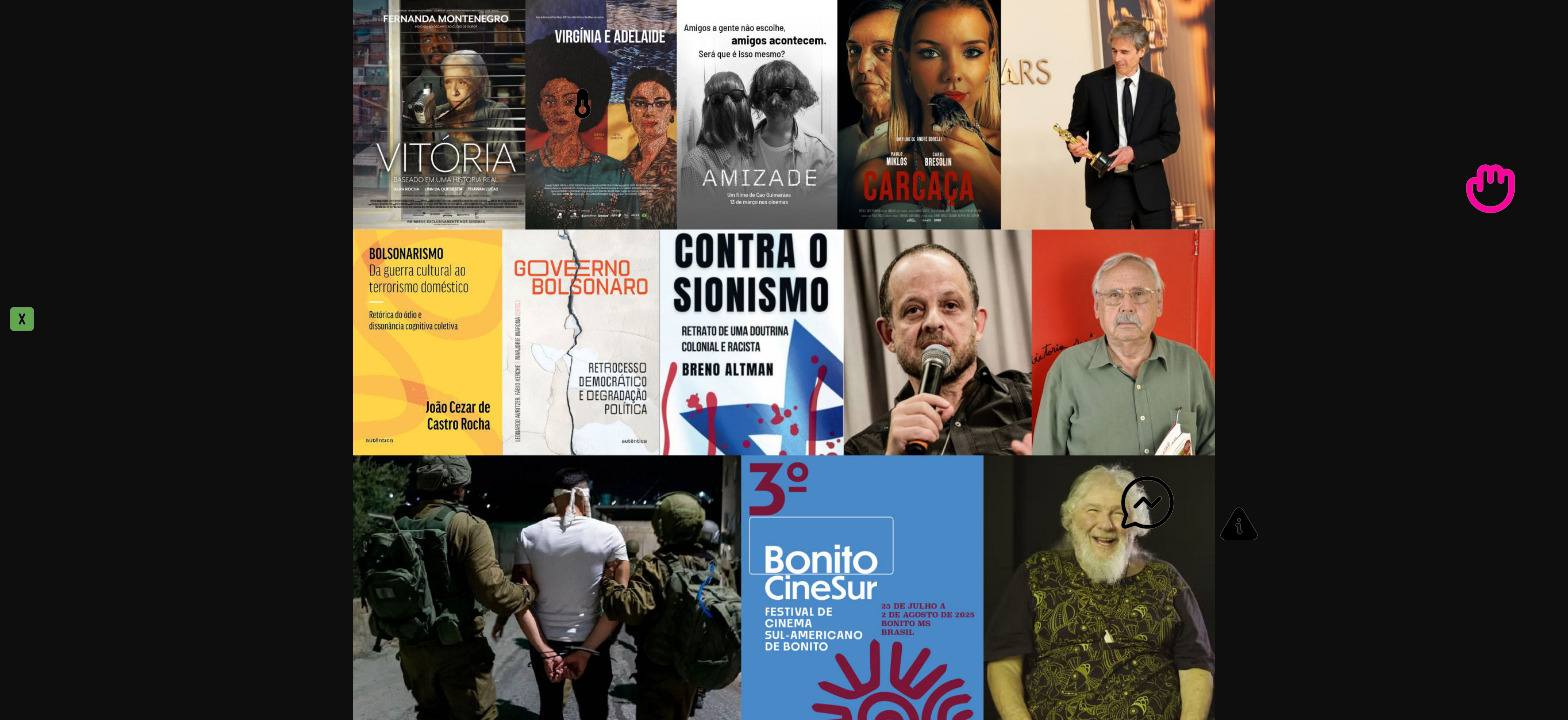 This screenshot has width=1568, height=720. What do you see at coordinates (1147, 502) in the screenshot?
I see `open Facebook Messenger` at bounding box center [1147, 502].